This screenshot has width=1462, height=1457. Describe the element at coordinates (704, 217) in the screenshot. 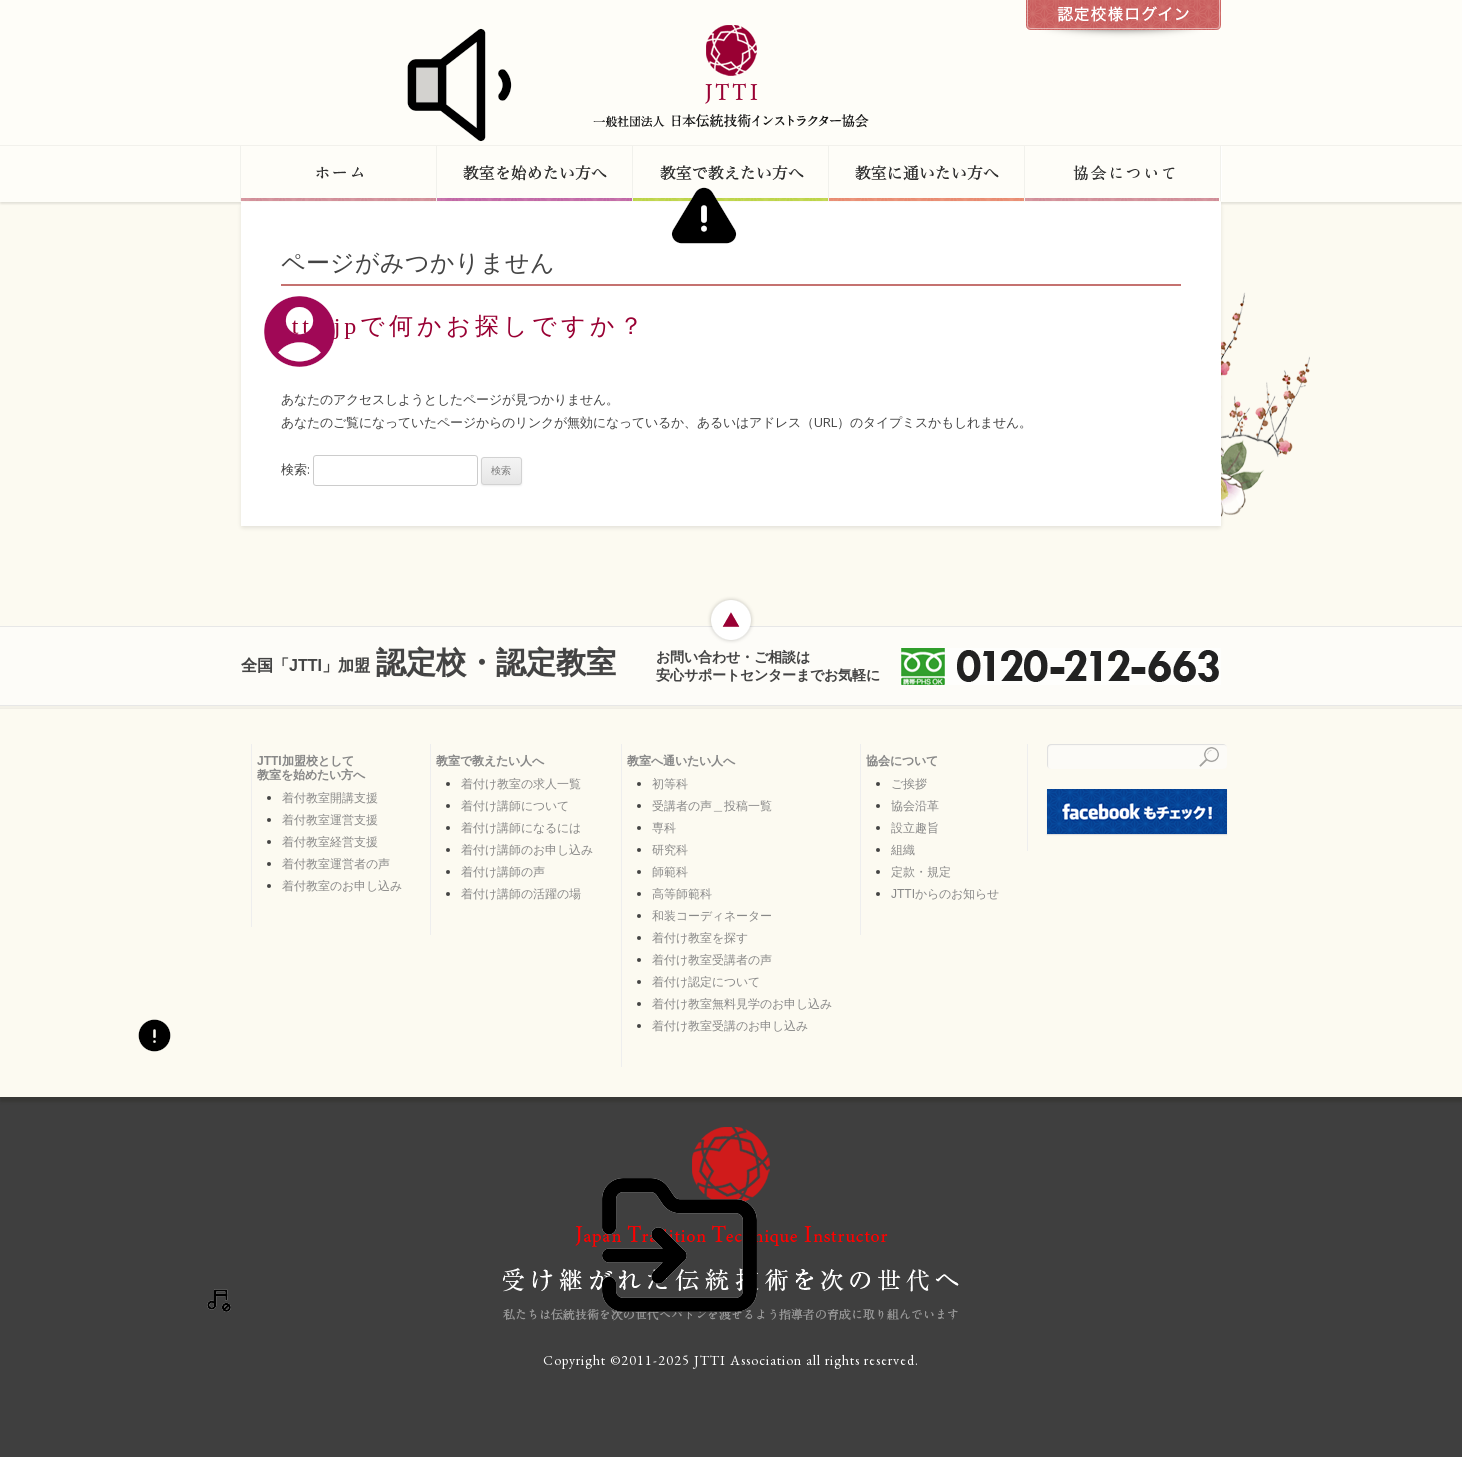

I see `indicates a warning or caution state` at that location.